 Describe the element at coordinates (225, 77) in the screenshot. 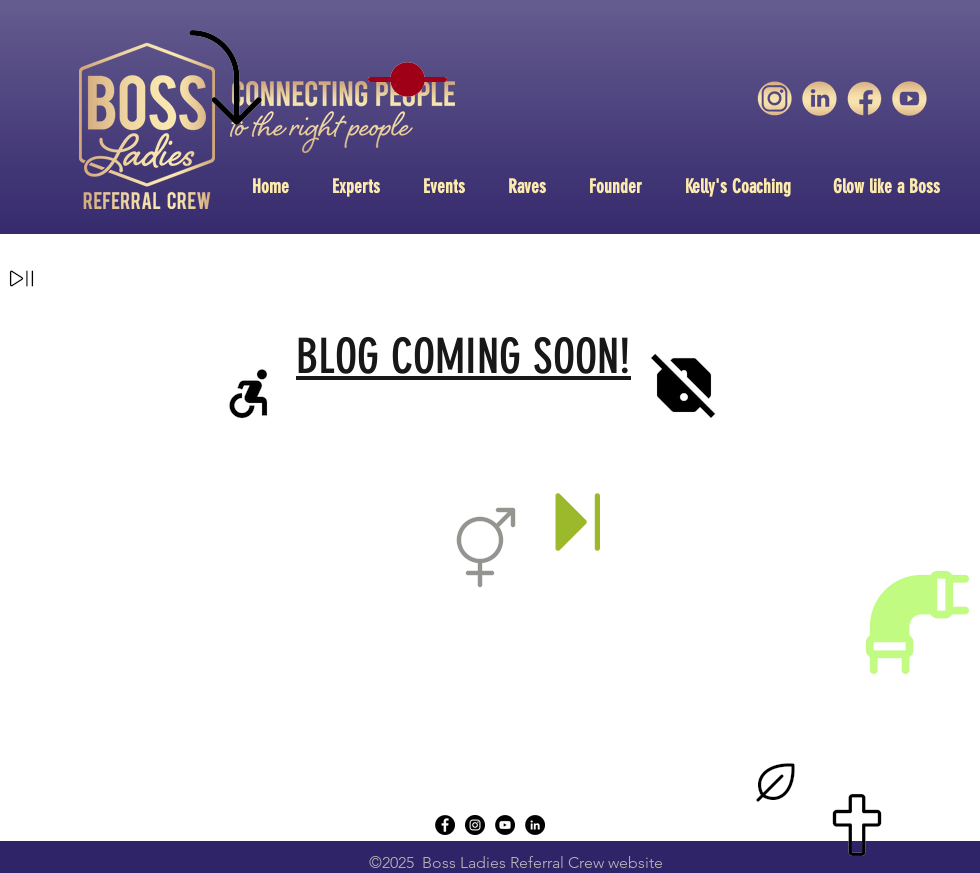

I see `redirect content or flow downward` at that location.